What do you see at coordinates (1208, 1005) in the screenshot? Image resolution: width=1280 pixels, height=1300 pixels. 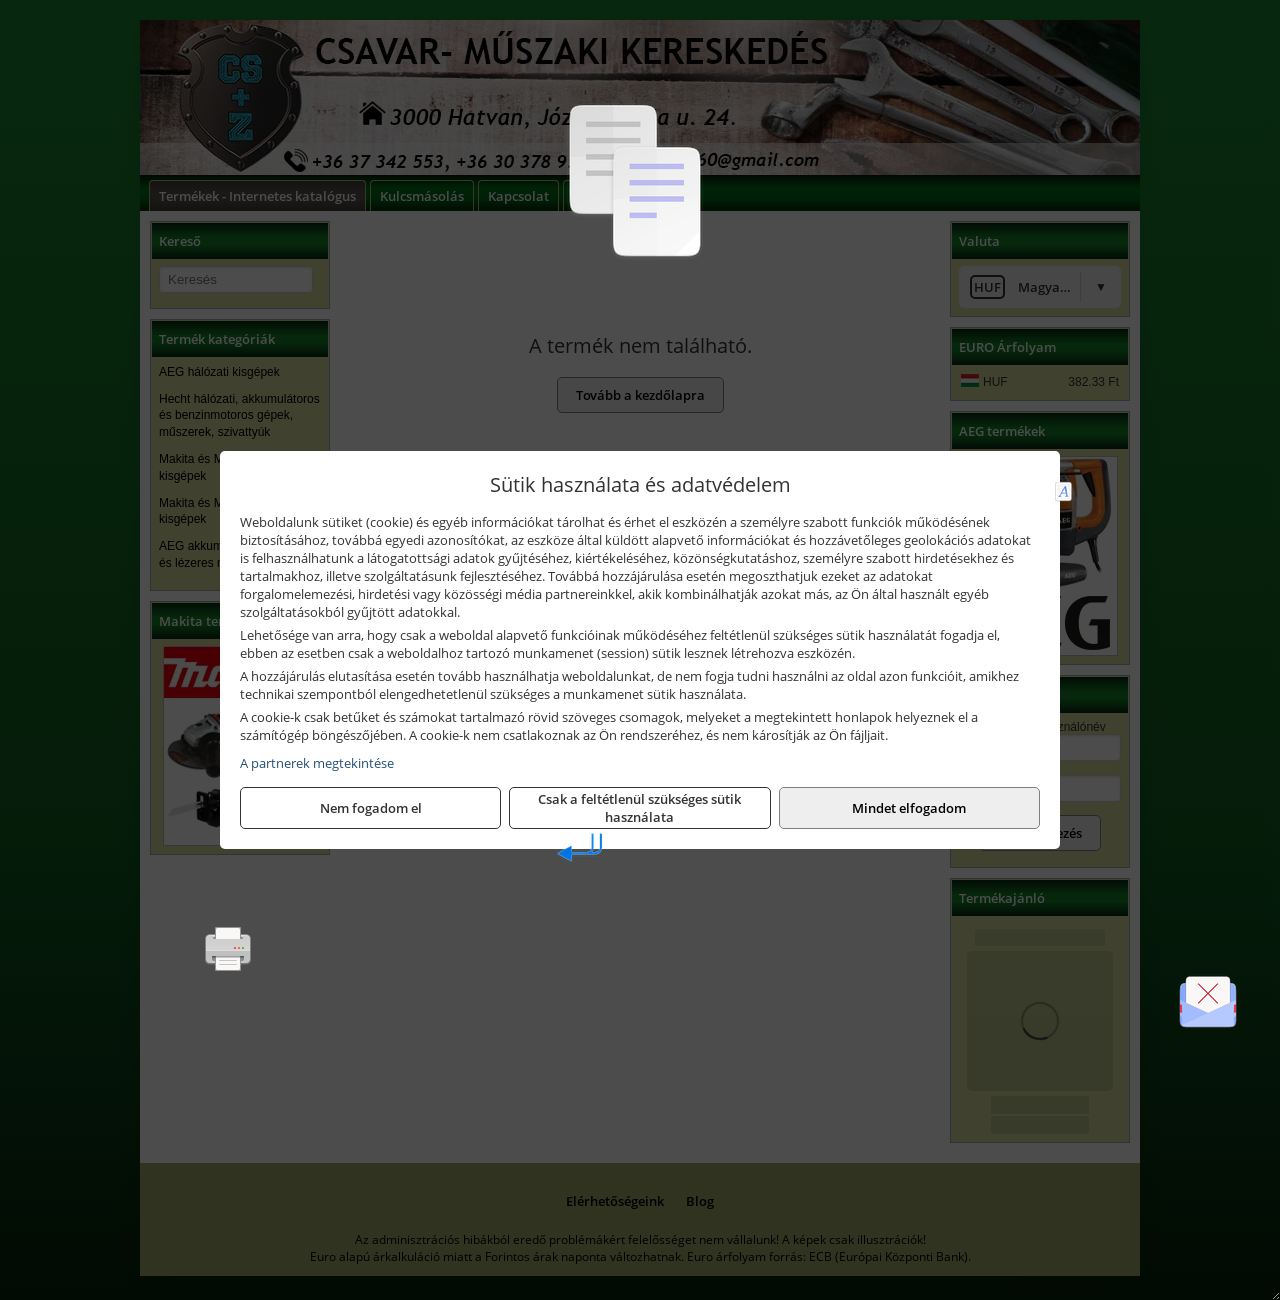 I see `mark email as spam or junk` at bounding box center [1208, 1005].